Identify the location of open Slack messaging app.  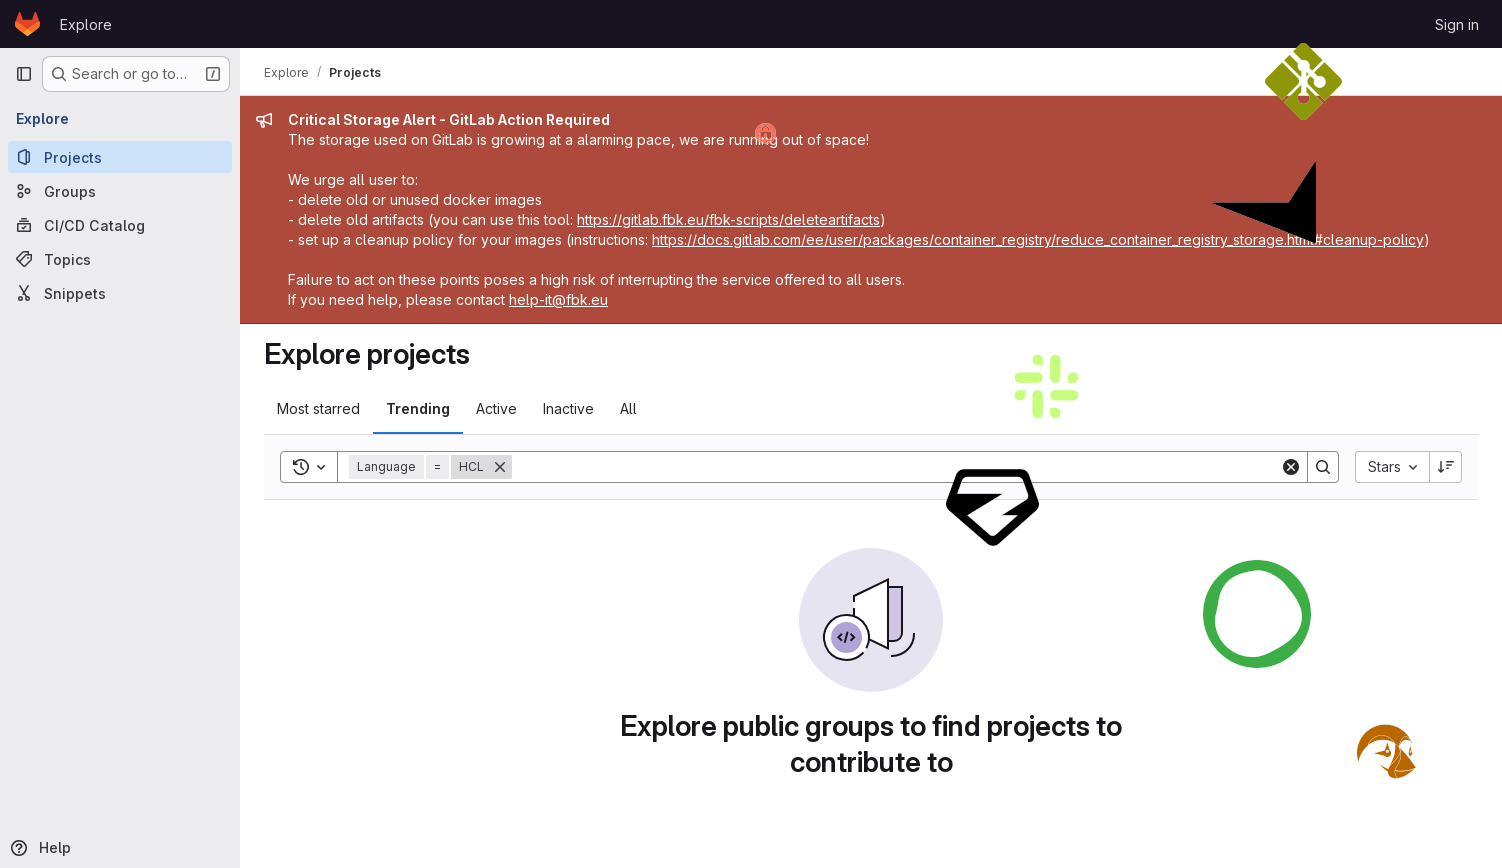
(1046, 386).